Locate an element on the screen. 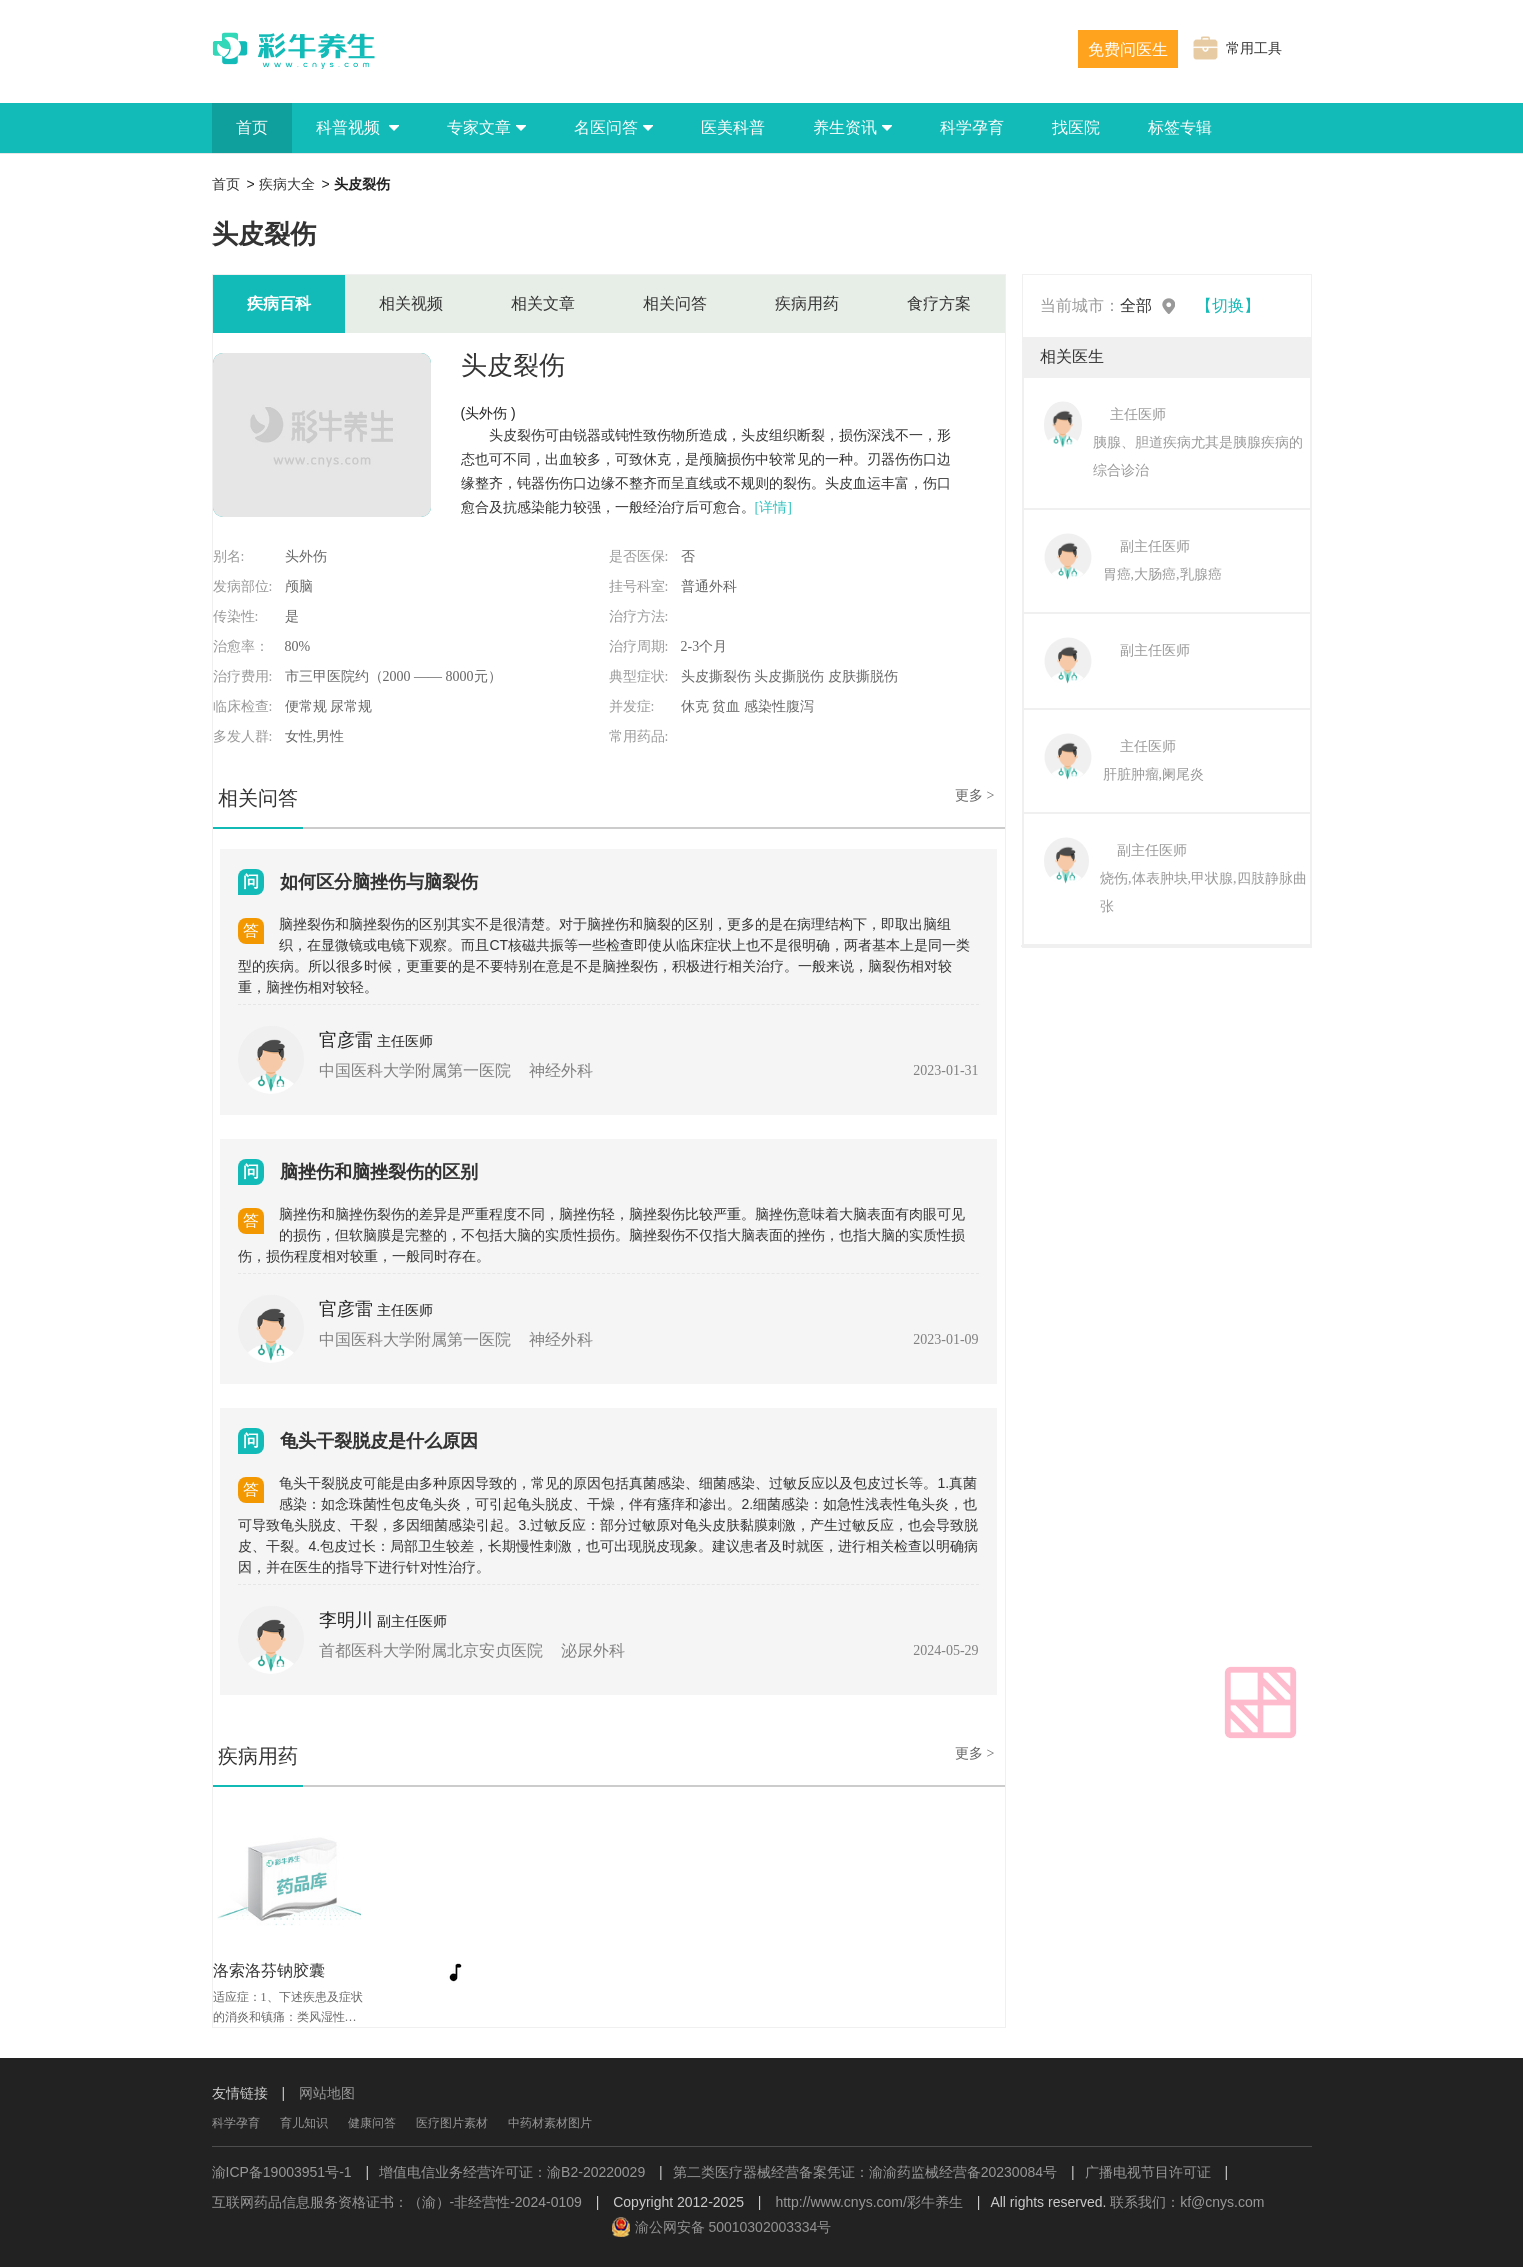  access music or audio player is located at coordinates (455, 1972).